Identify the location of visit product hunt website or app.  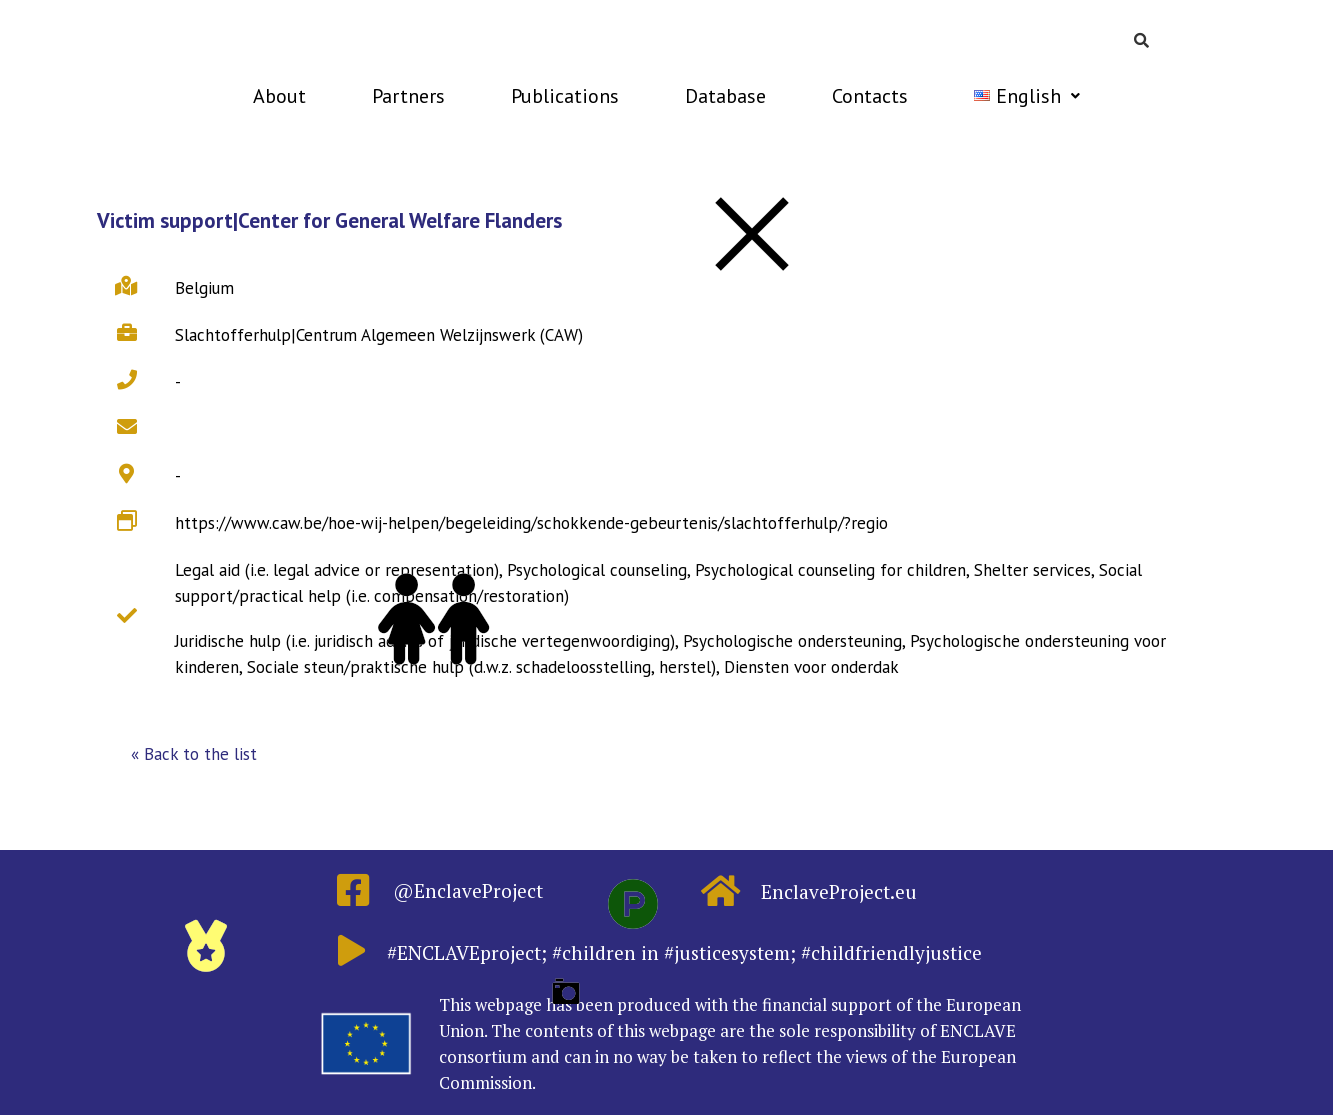
(633, 904).